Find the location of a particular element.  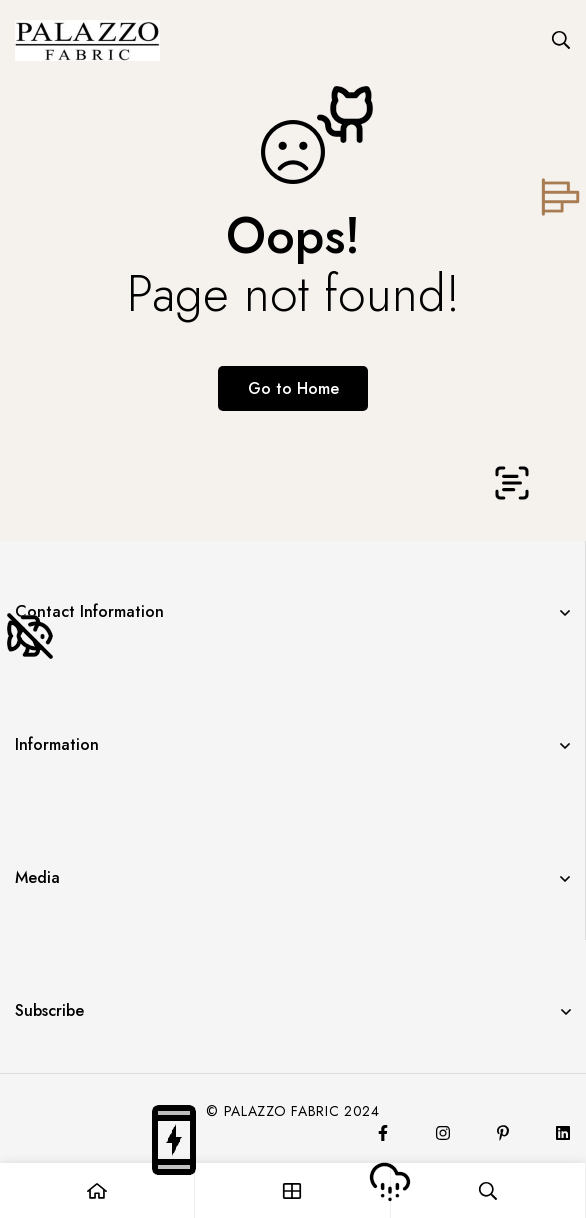

indicates hail weather conditions is located at coordinates (390, 1181).